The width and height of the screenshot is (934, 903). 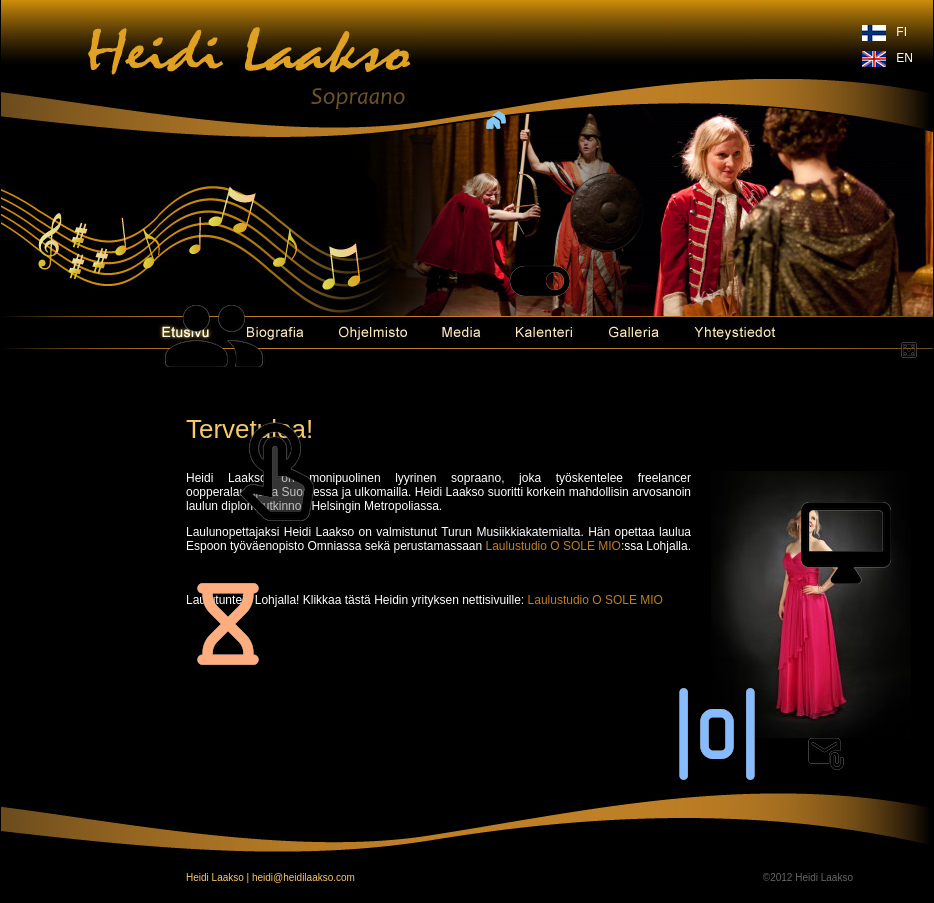 I want to click on access casino or gambling games, so click(x=909, y=350).